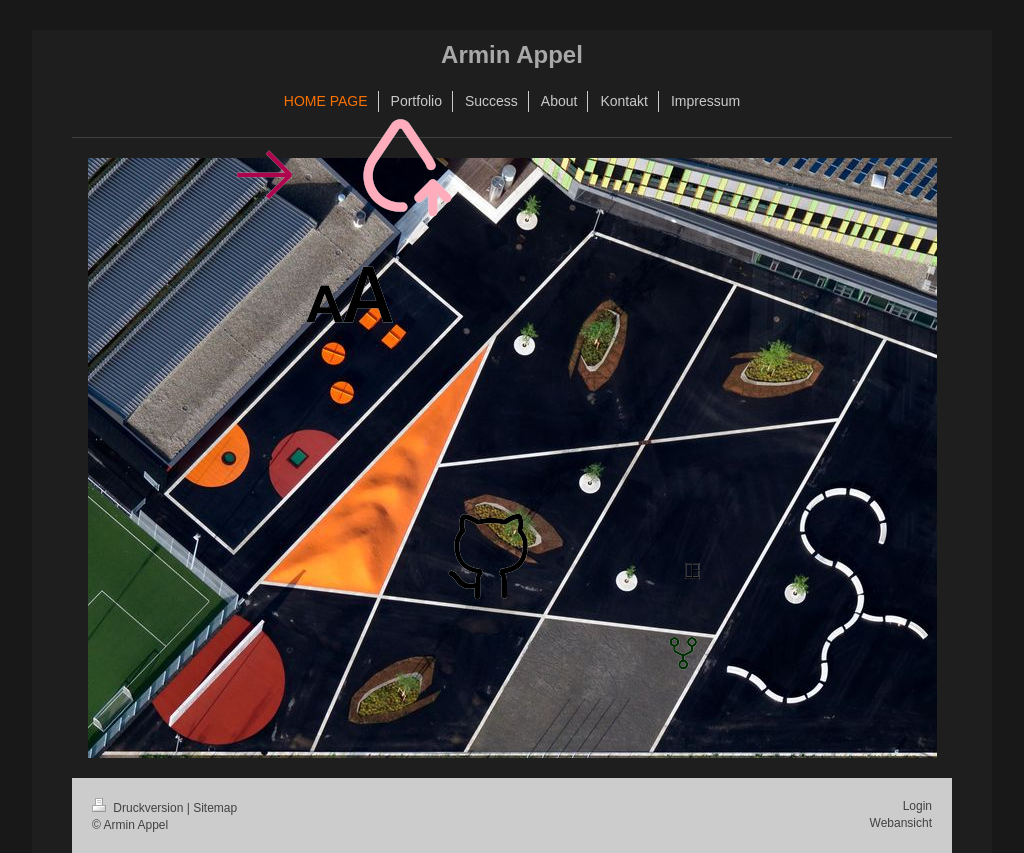 The image size is (1024, 853). Describe the element at coordinates (349, 291) in the screenshot. I see `adjust text size settings` at that location.